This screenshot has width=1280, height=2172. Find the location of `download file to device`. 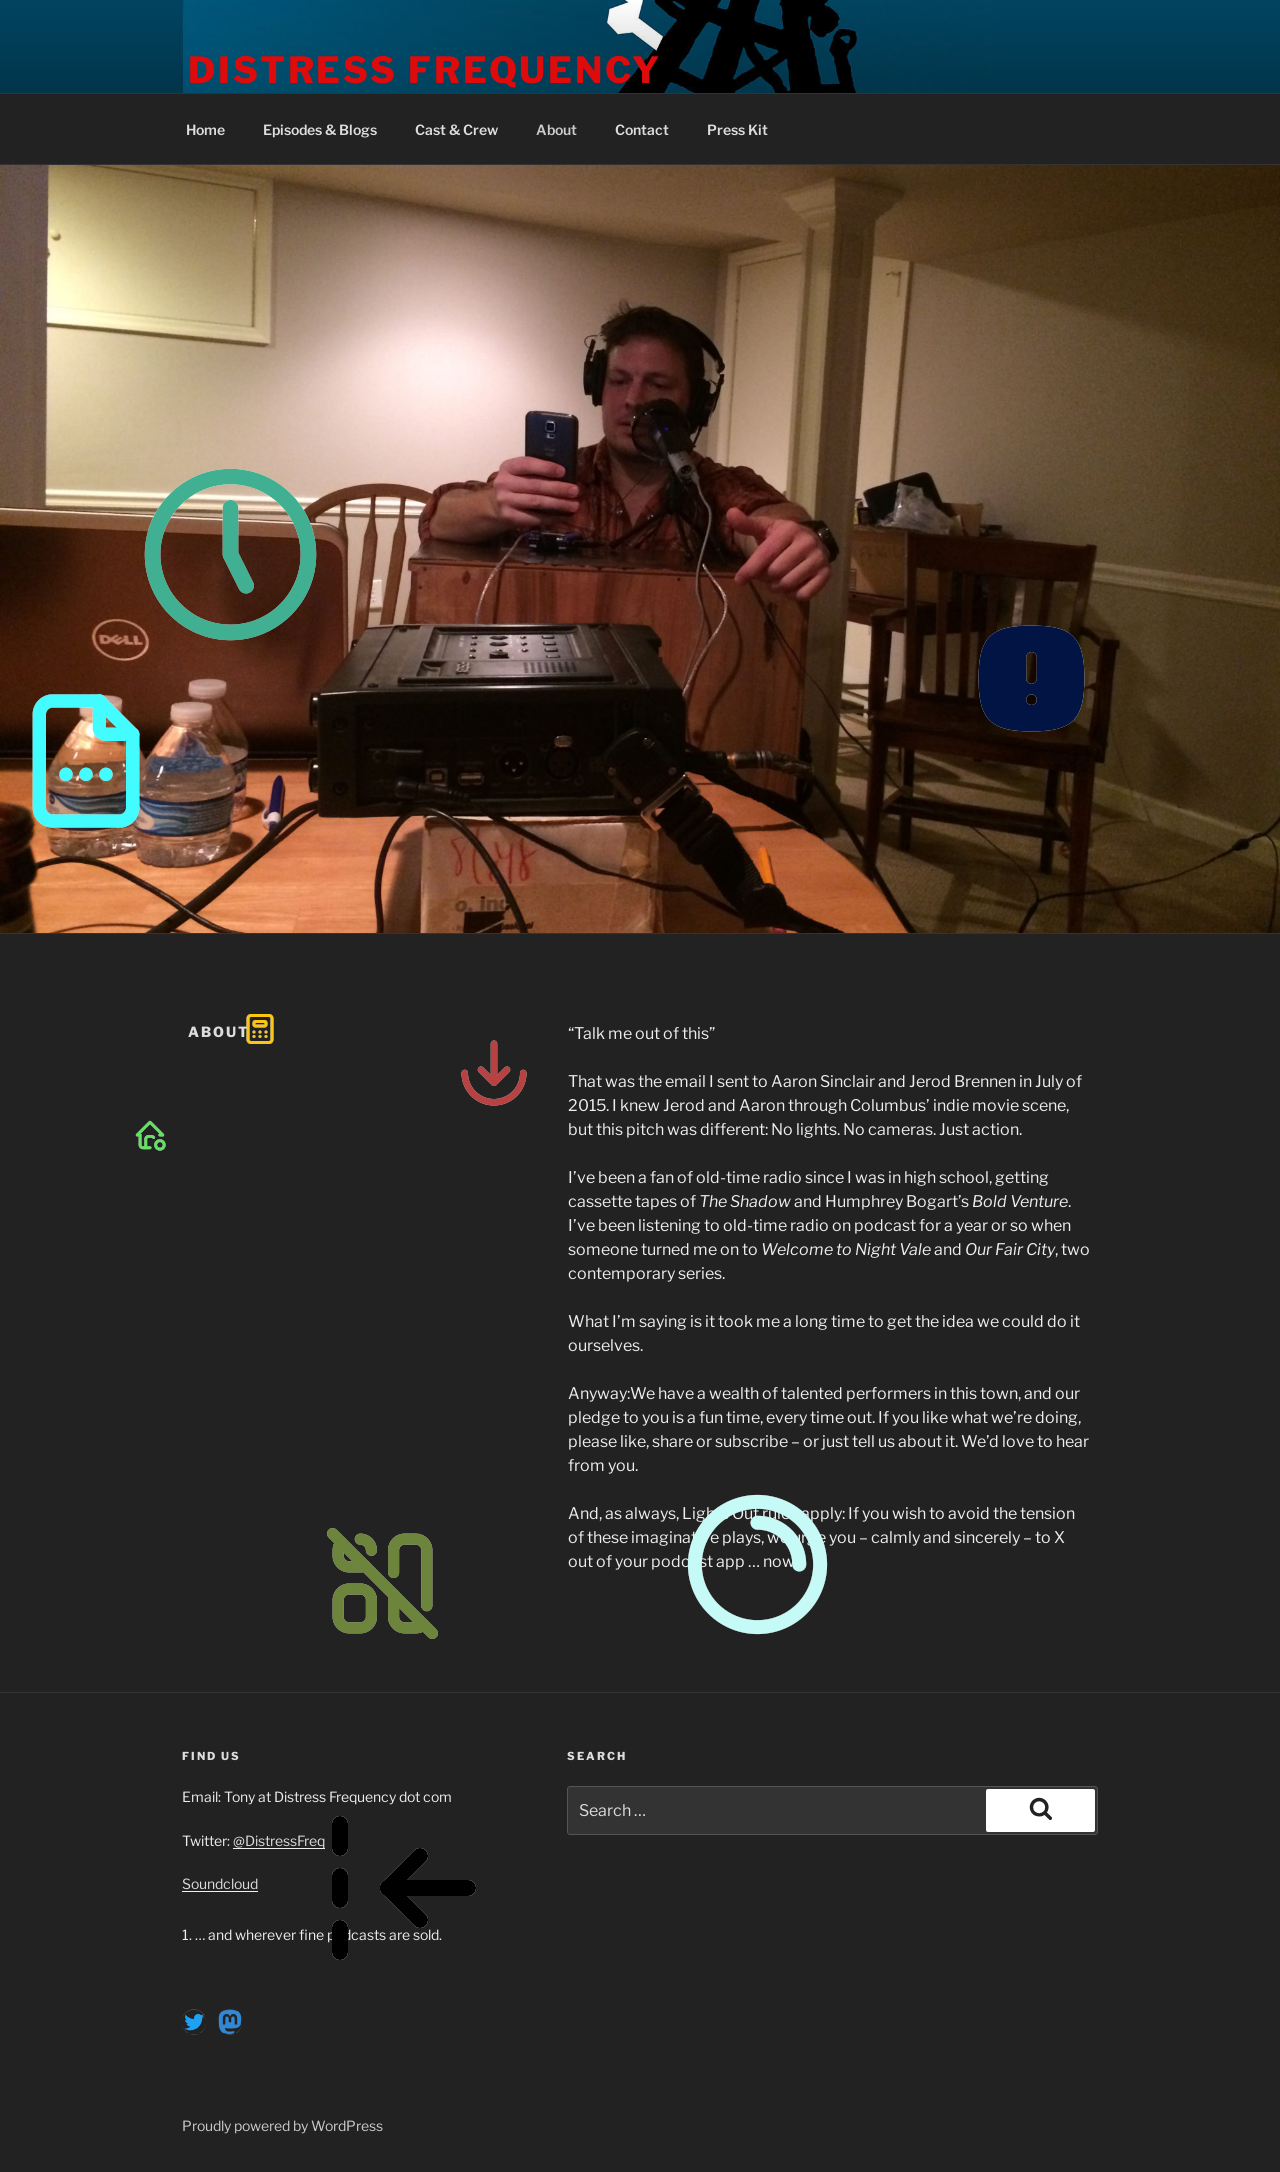

download file to device is located at coordinates (494, 1073).